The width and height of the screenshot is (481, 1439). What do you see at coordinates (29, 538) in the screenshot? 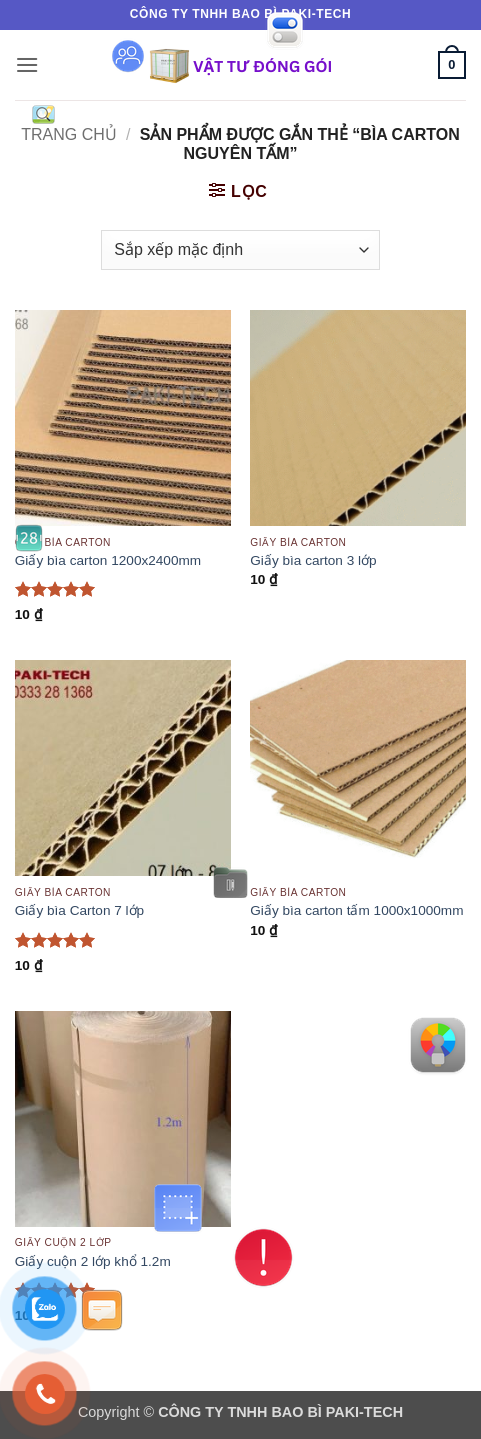
I see `open the calendar app` at bounding box center [29, 538].